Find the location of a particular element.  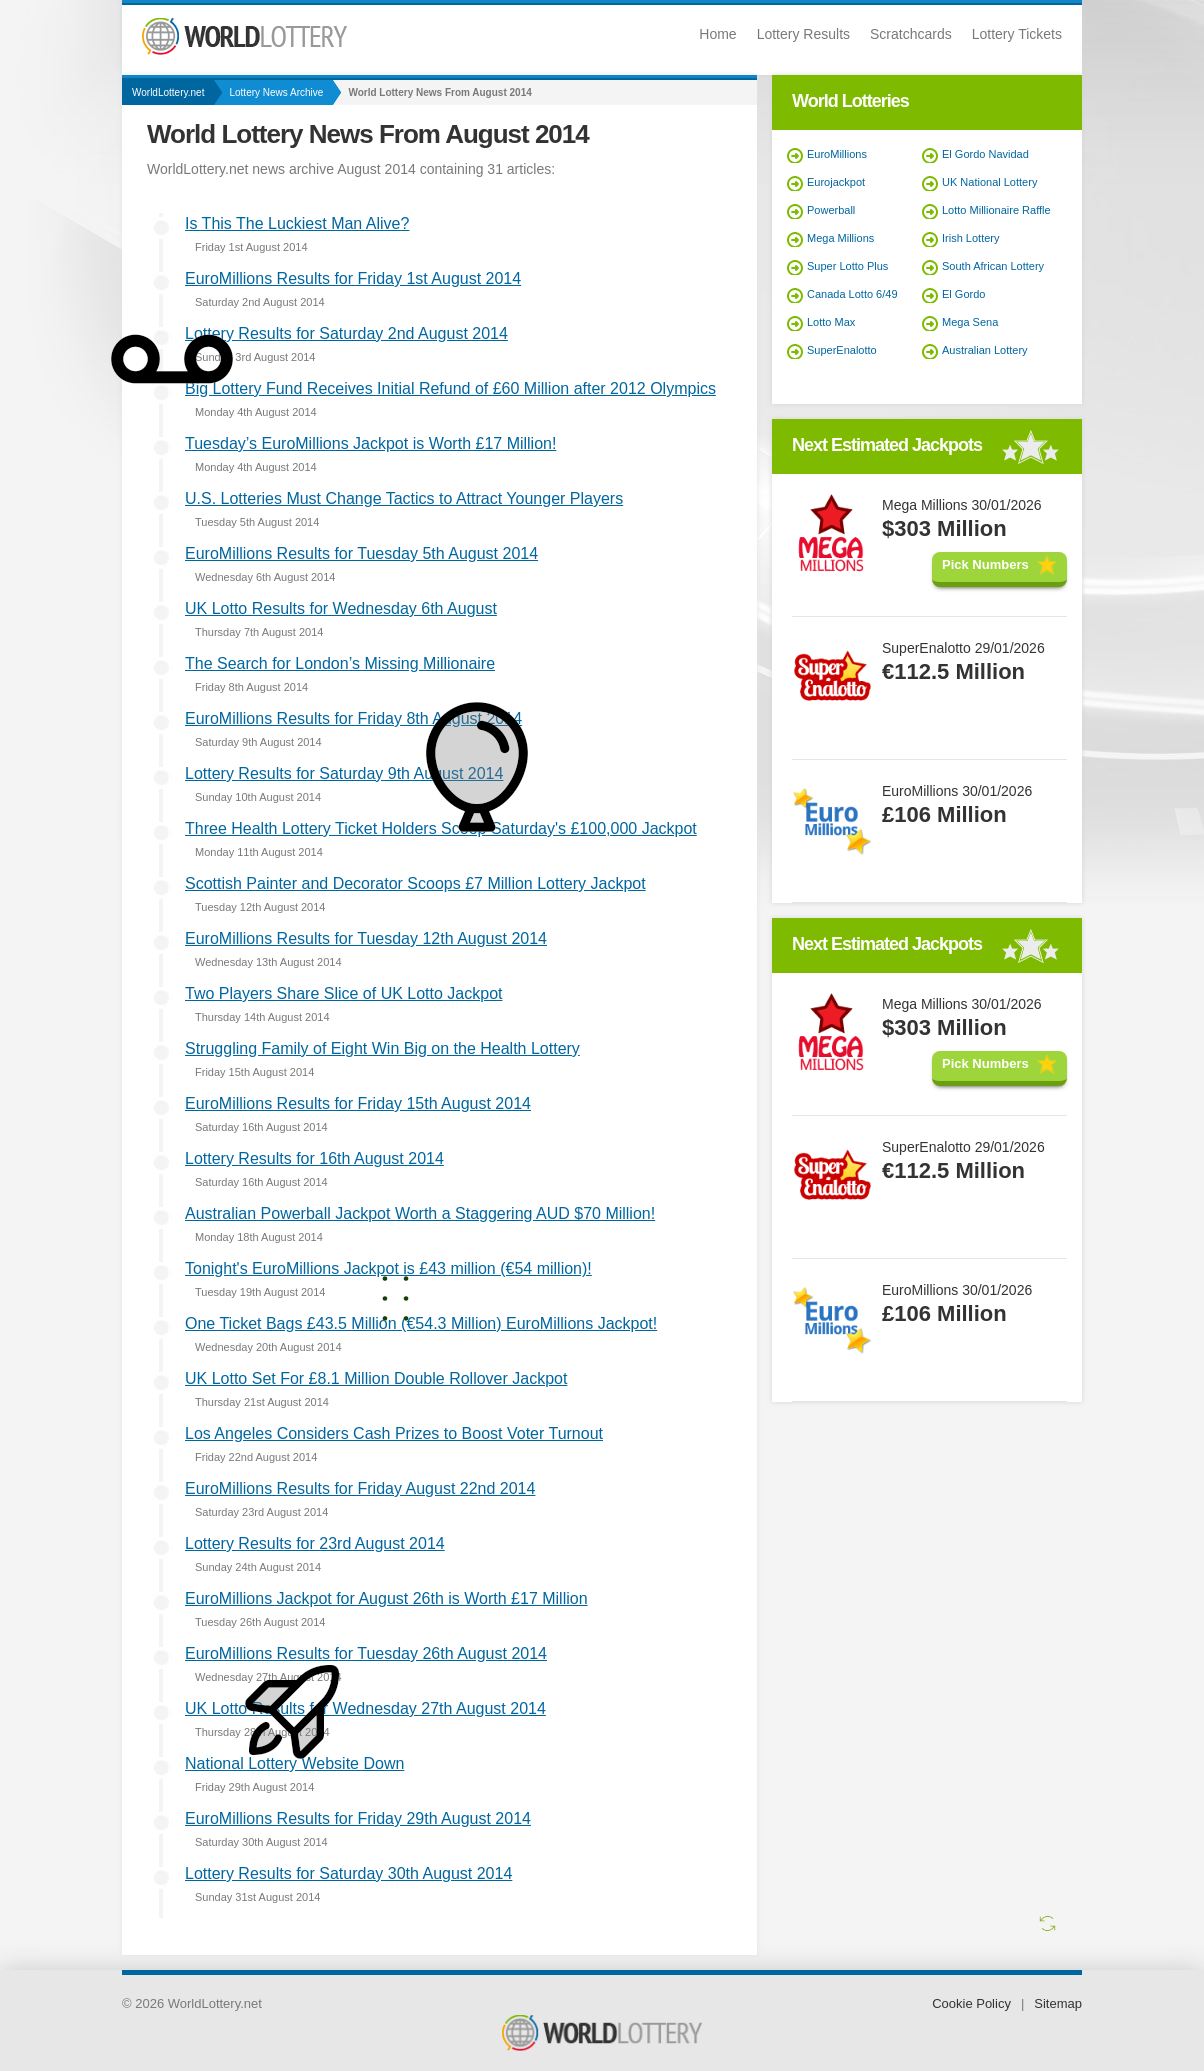

indicates voicemail is available is located at coordinates (172, 359).